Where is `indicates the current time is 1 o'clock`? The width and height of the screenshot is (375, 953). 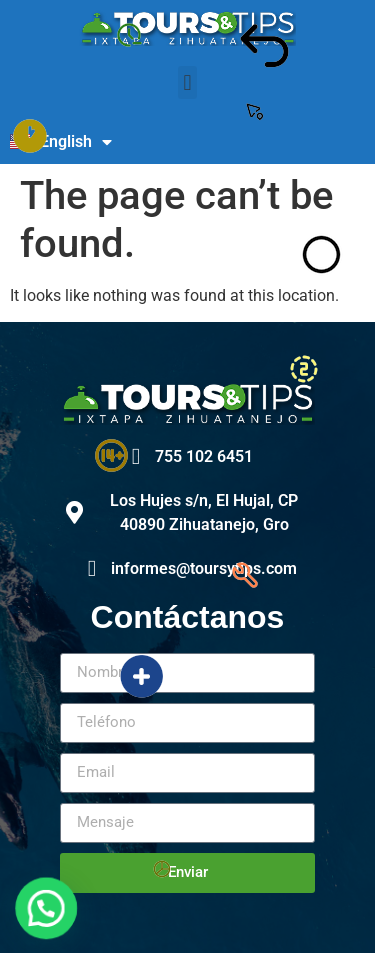 indicates the current time is 1 o'clock is located at coordinates (30, 136).